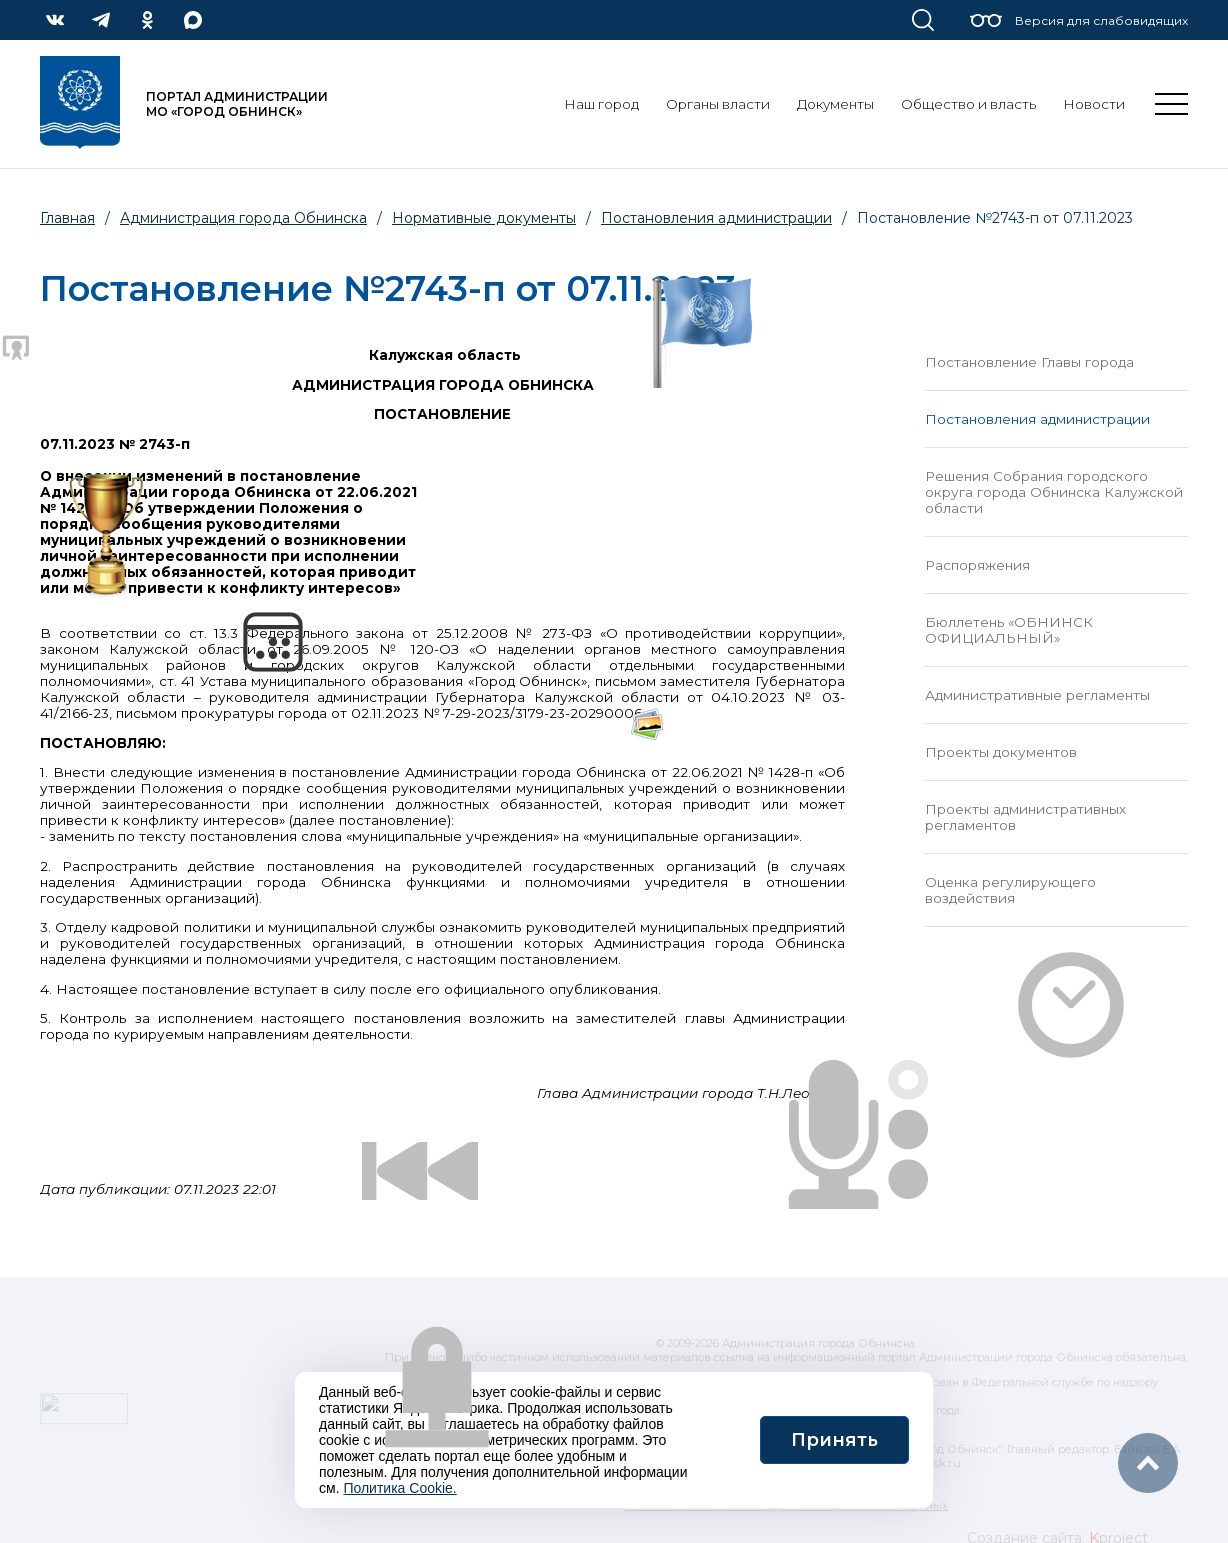 The height and width of the screenshot is (1543, 1228). What do you see at coordinates (647, 724) in the screenshot?
I see `access your photo library` at bounding box center [647, 724].